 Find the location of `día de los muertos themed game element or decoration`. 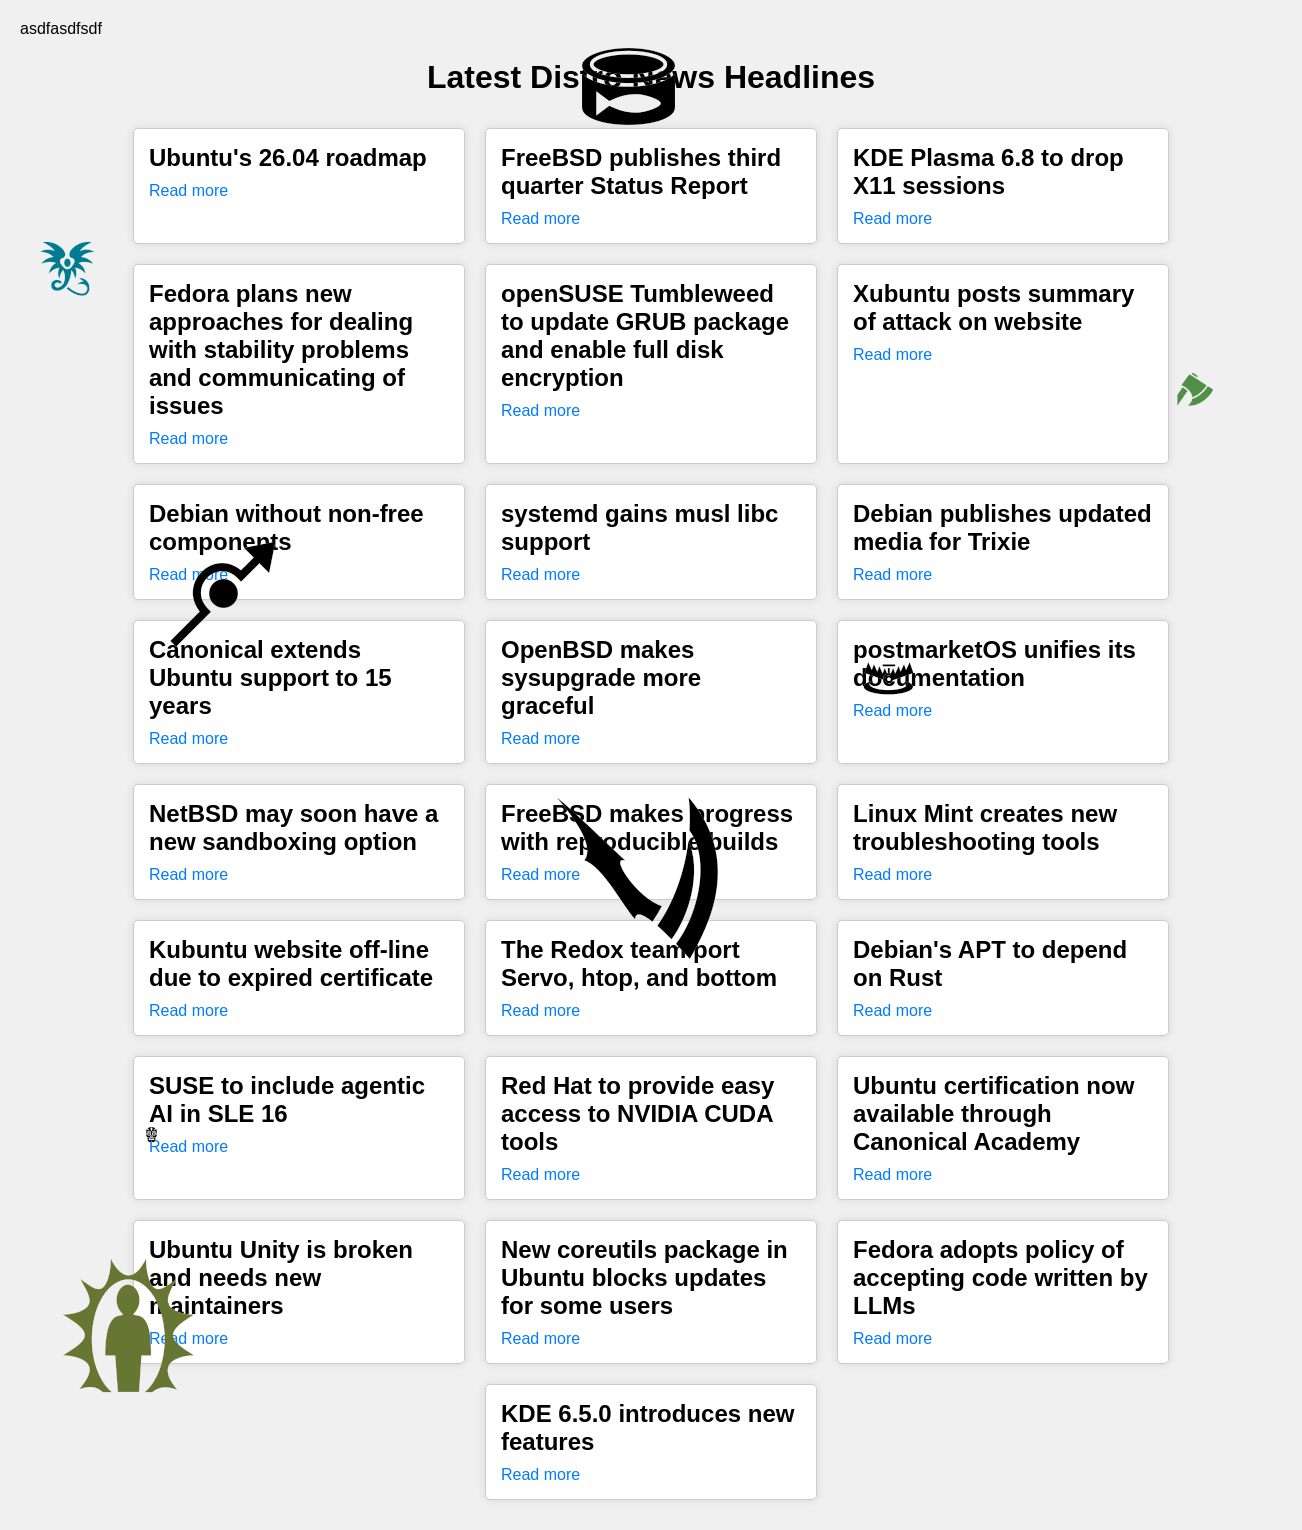

día de los muertos themed game element or decoration is located at coordinates (151, 1134).